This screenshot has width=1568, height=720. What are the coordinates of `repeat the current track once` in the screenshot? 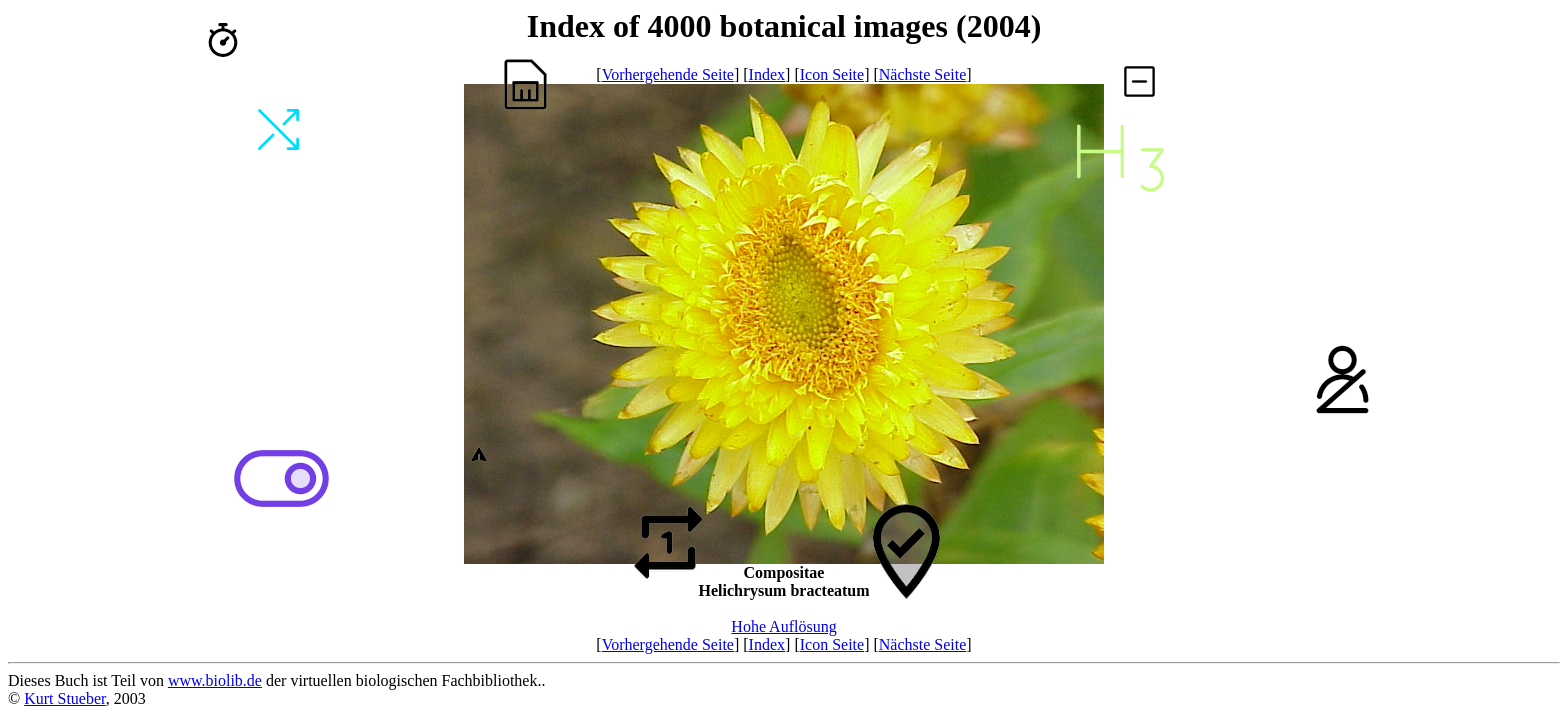 It's located at (668, 542).